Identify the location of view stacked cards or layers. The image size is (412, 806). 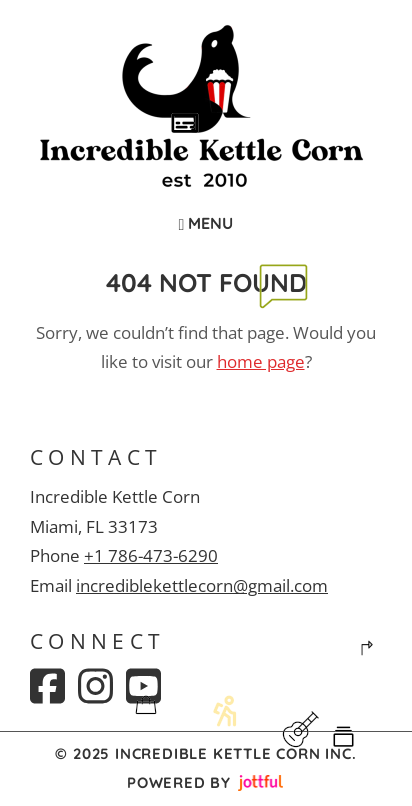
(343, 737).